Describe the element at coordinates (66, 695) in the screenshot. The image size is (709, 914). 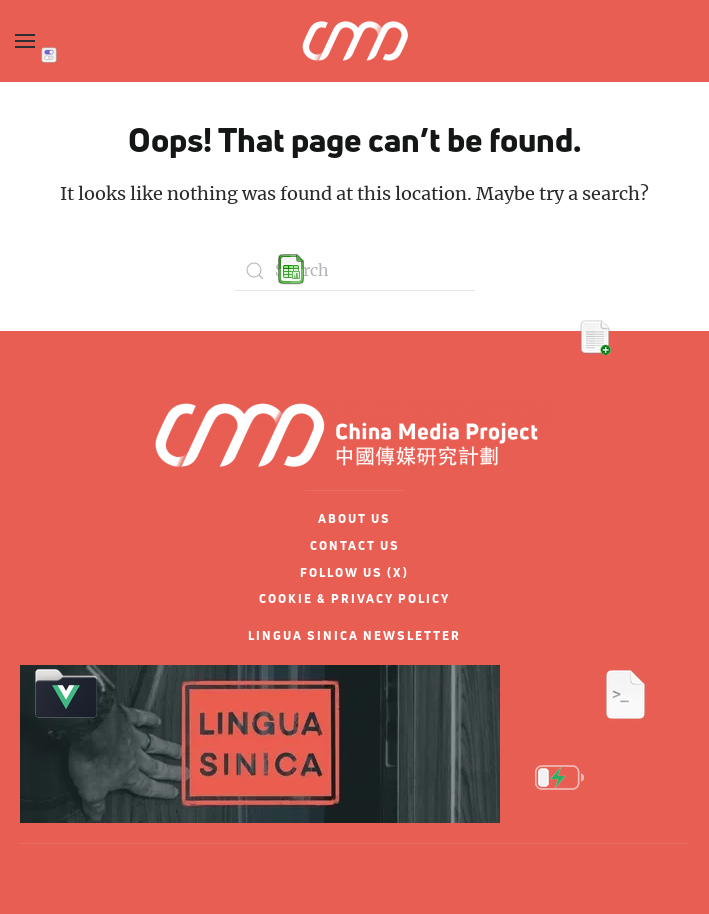
I see `open folder containing vue.js project files` at that location.